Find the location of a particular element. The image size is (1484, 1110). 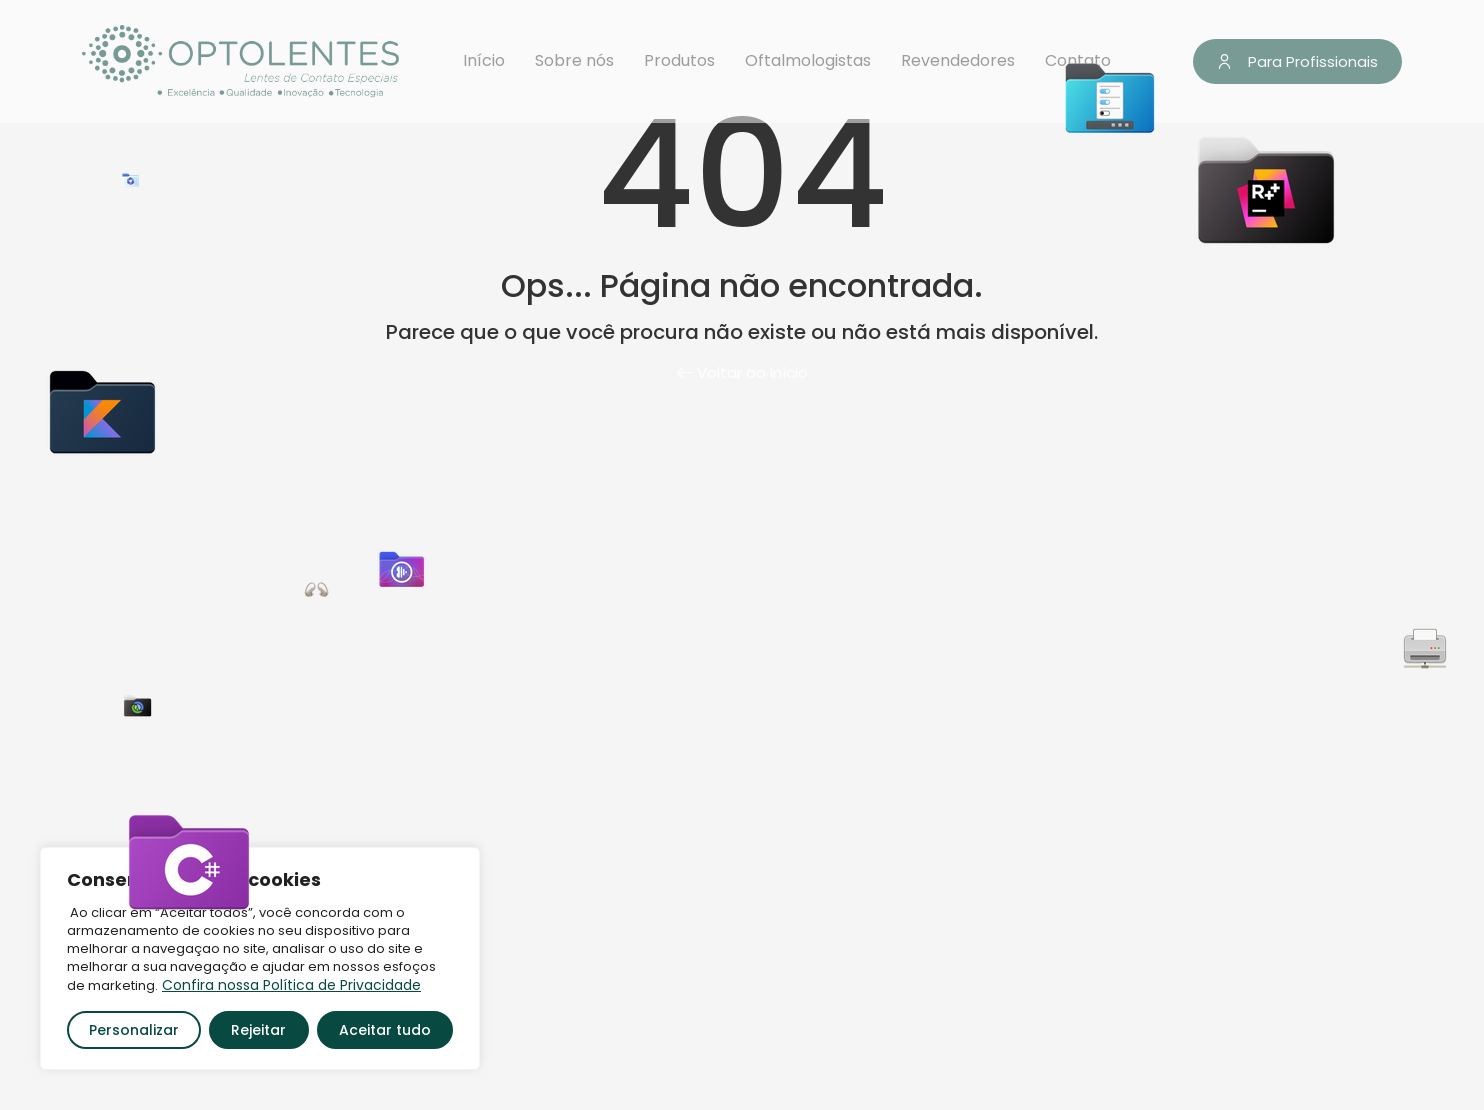

open folder containing C# project files is located at coordinates (188, 865).